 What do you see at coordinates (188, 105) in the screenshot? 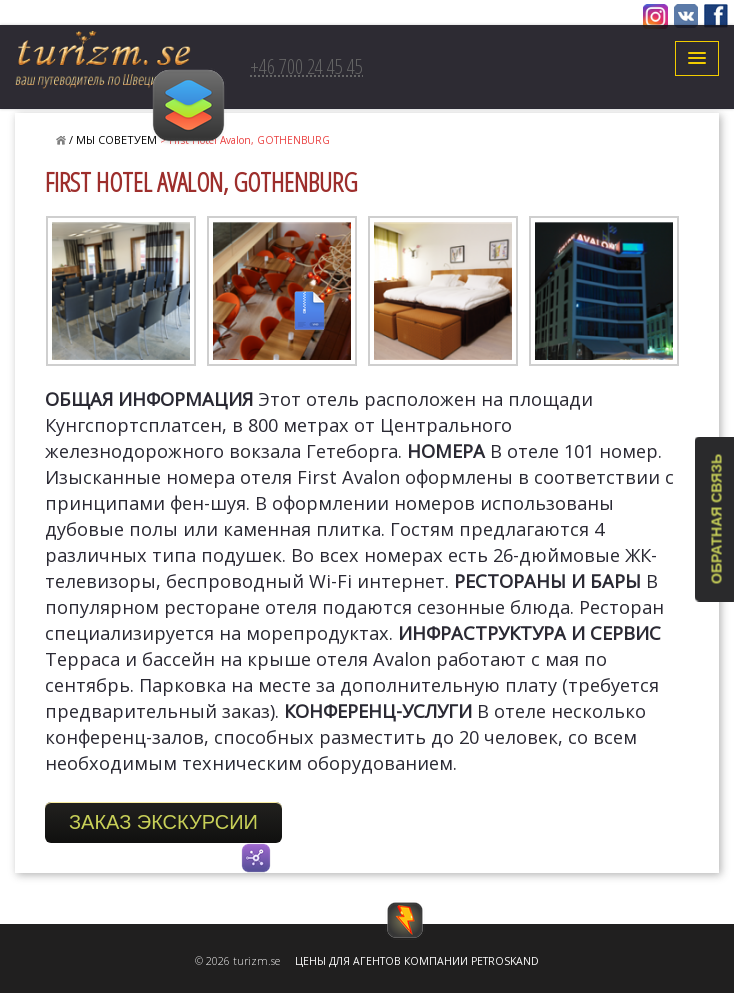
I see `open the ASC app` at bounding box center [188, 105].